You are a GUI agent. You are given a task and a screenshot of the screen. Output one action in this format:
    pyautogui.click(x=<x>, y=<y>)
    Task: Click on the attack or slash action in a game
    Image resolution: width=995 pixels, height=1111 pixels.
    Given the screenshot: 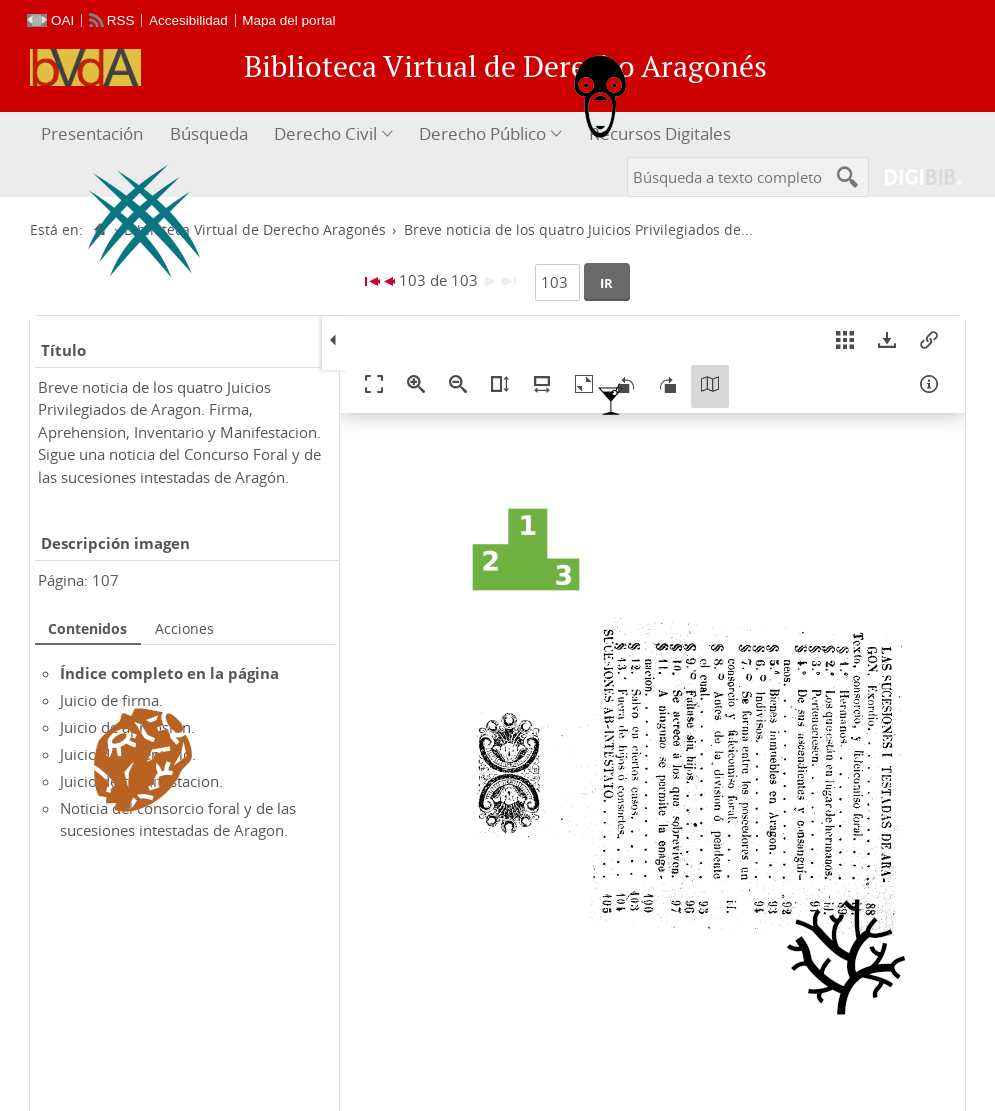 What is the action you would take?
    pyautogui.click(x=144, y=221)
    